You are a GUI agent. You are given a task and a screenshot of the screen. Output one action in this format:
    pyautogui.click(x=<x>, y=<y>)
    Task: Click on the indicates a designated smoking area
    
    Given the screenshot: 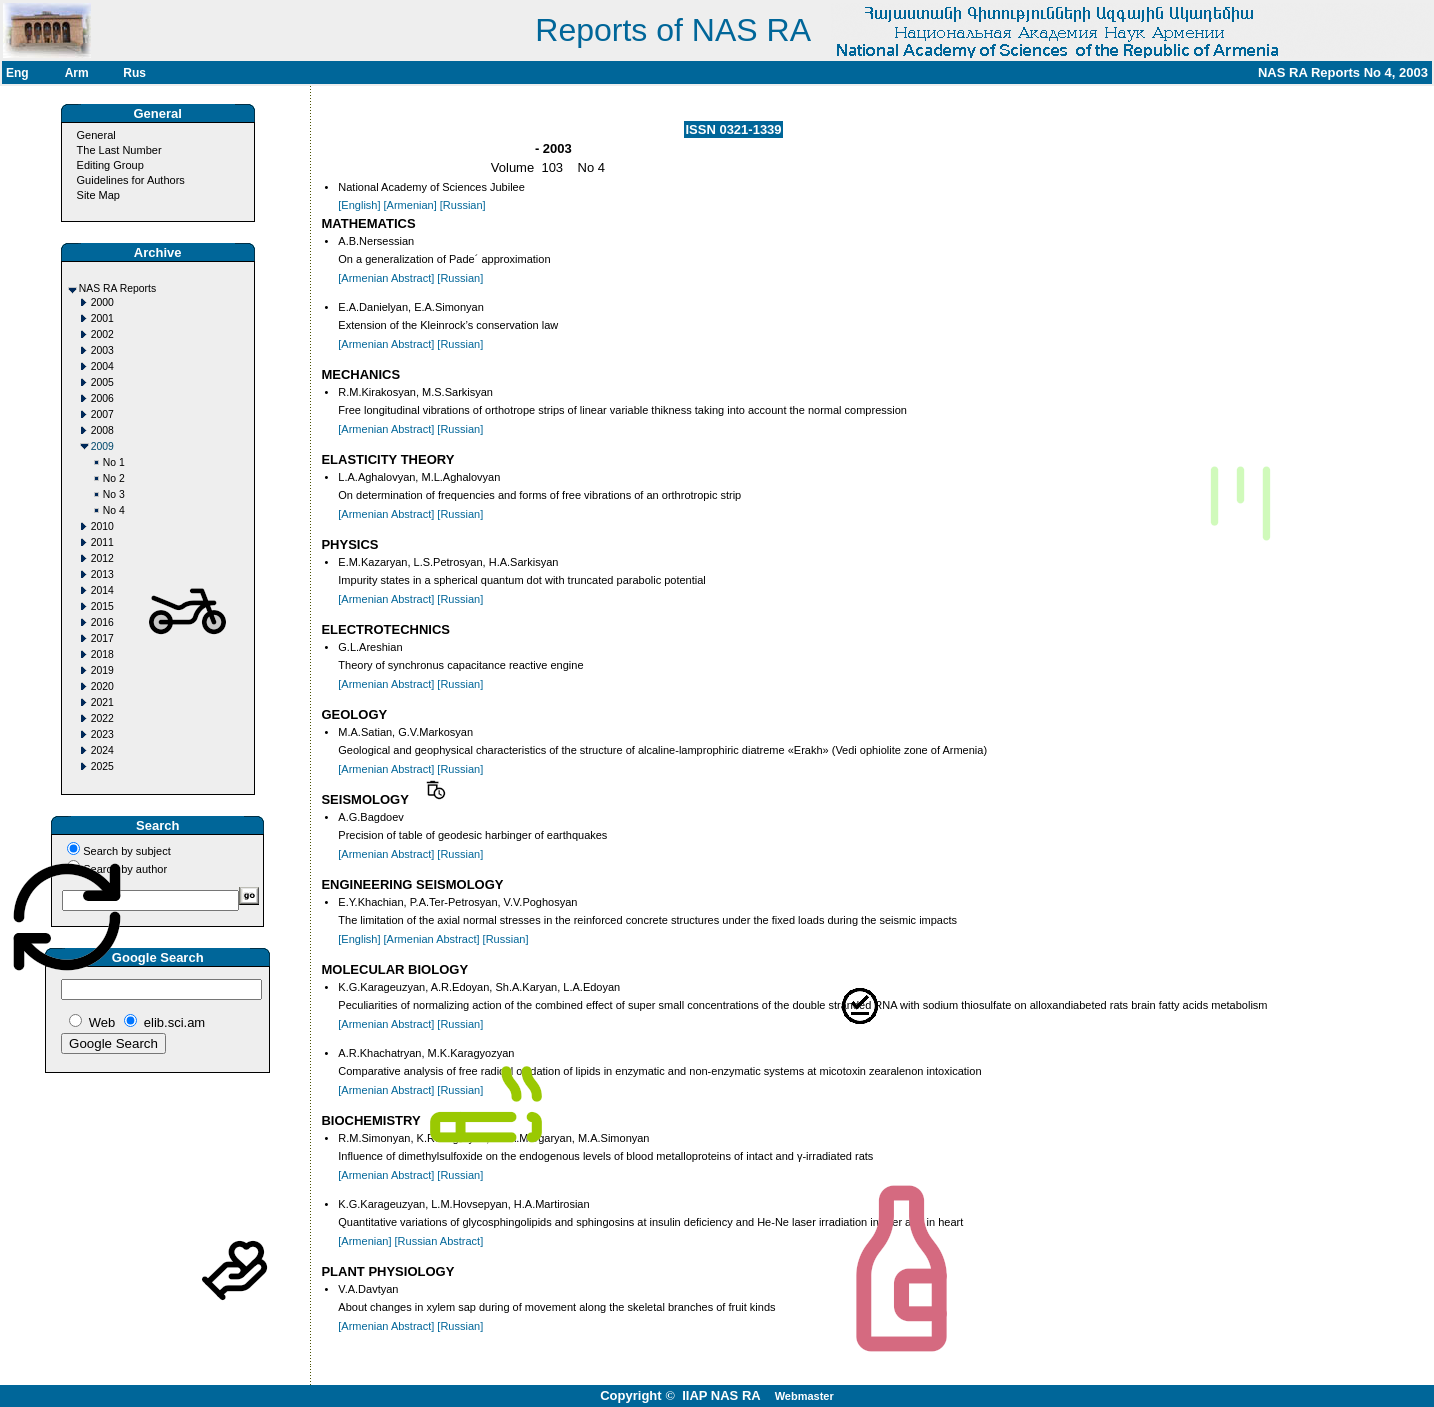 What is the action you would take?
    pyautogui.click(x=486, y=1117)
    